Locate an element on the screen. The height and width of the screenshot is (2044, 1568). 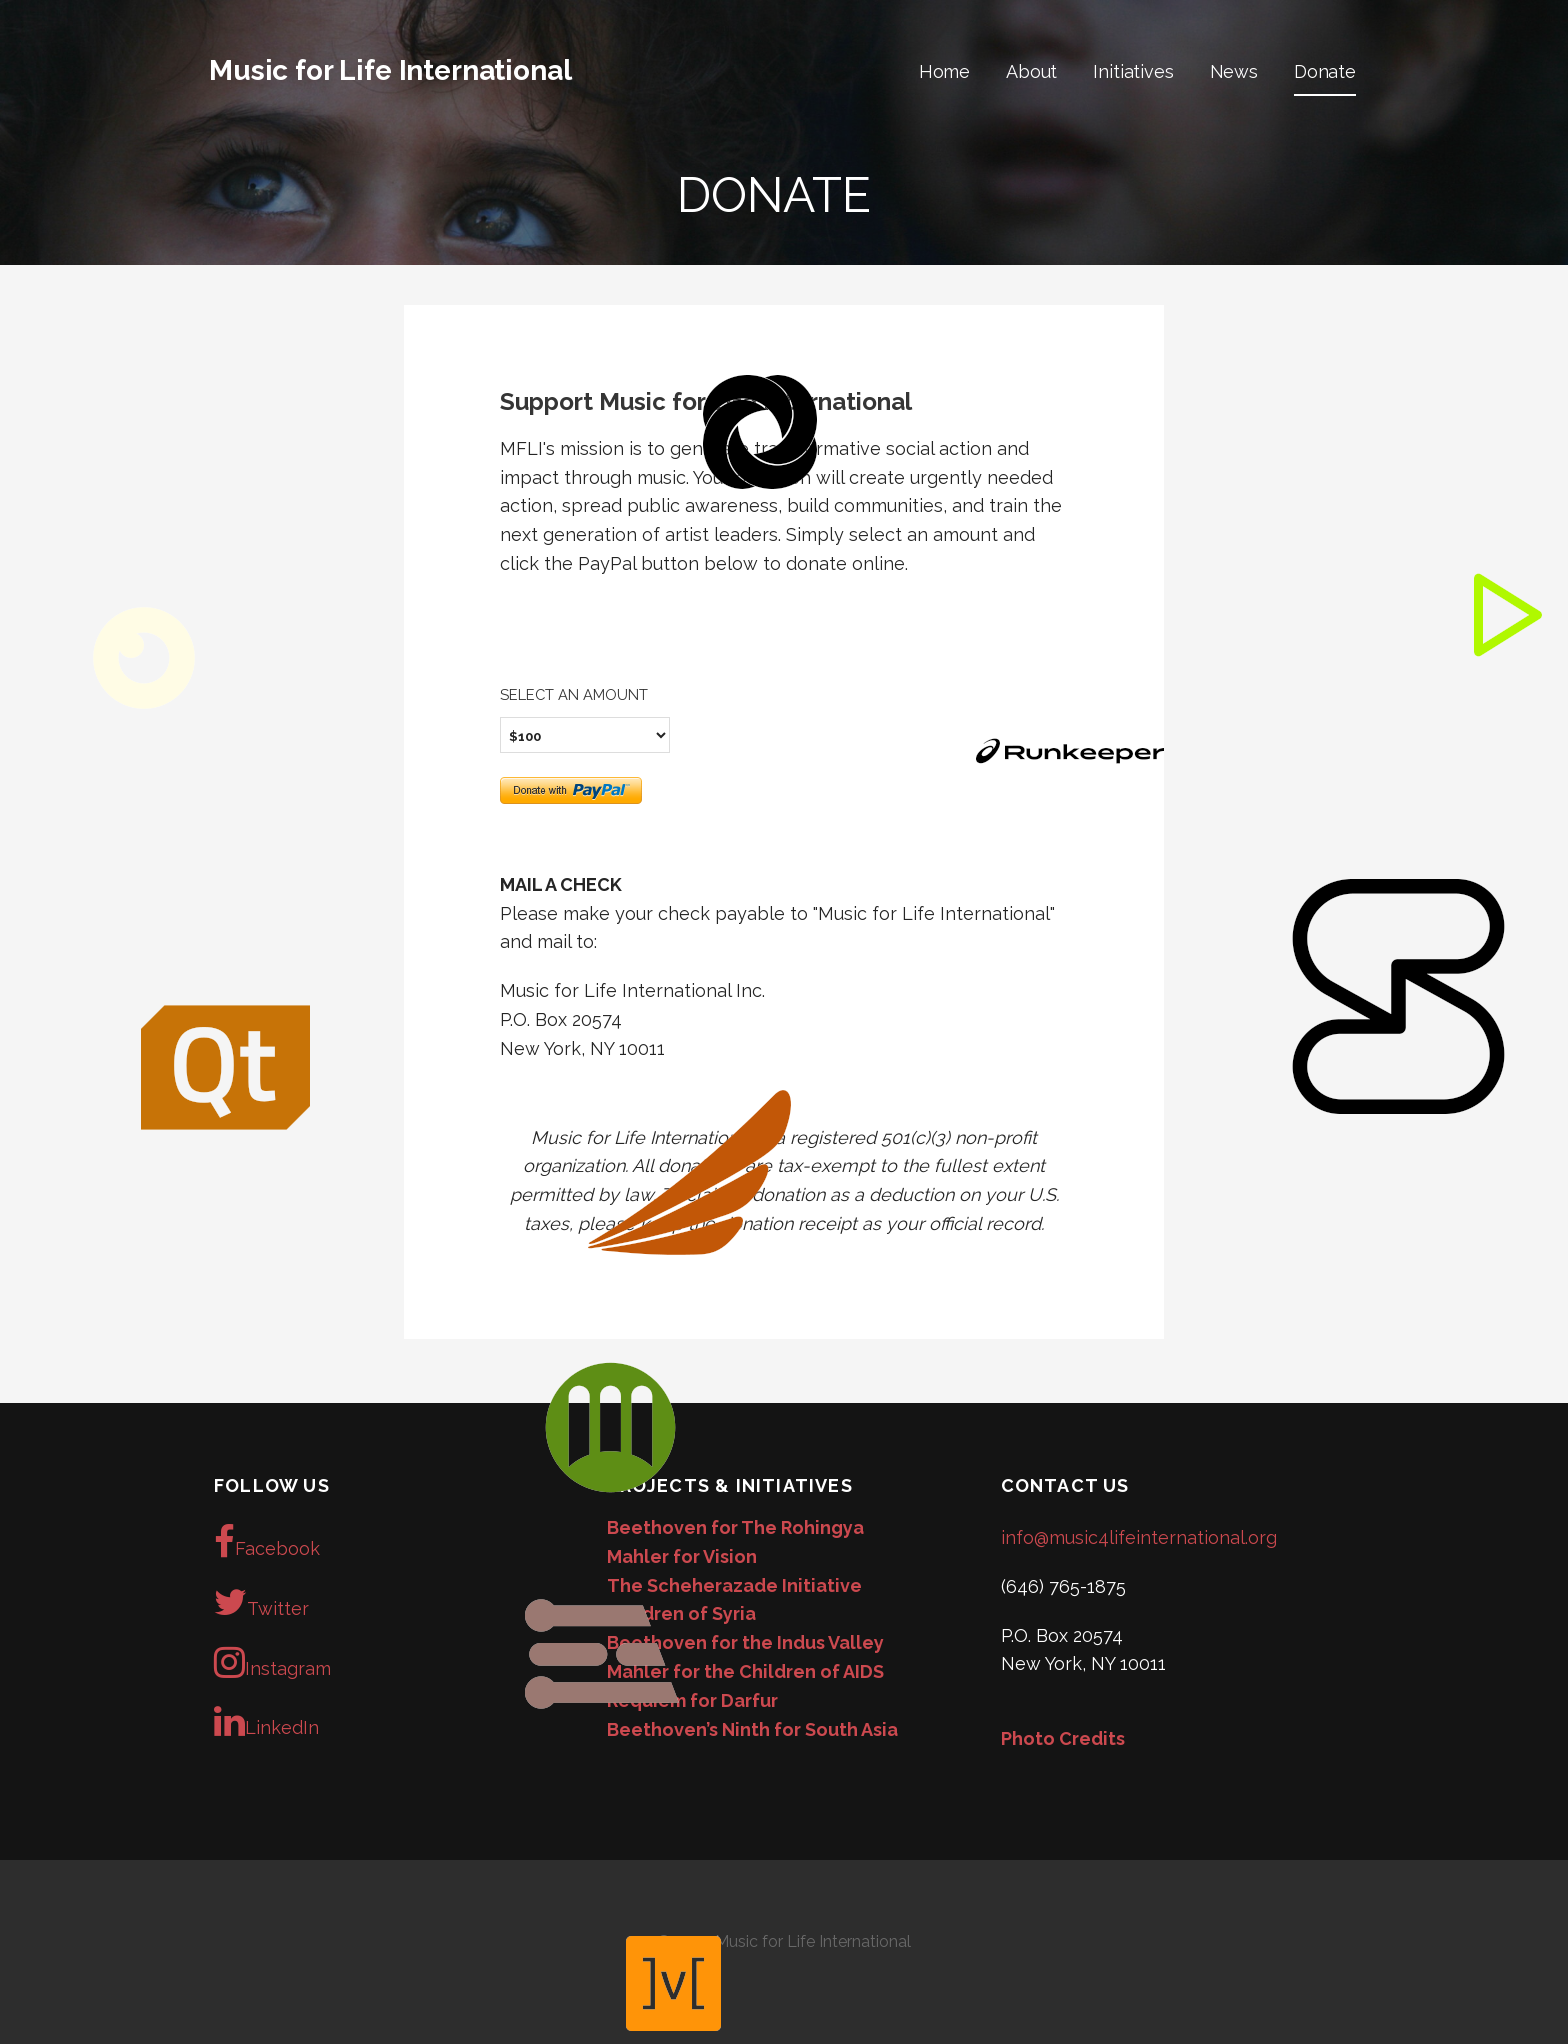
open Session messaging app is located at coordinates (1398, 996).